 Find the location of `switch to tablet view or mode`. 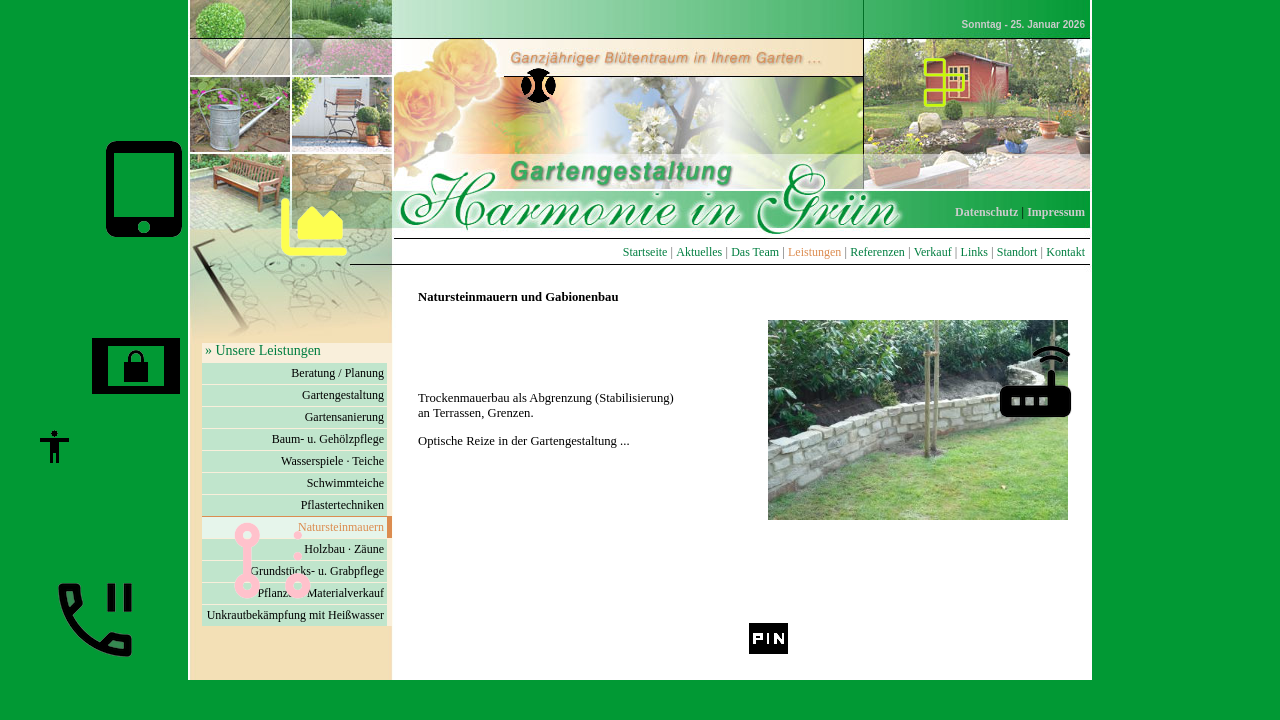

switch to tablet view or mode is located at coordinates (146, 189).